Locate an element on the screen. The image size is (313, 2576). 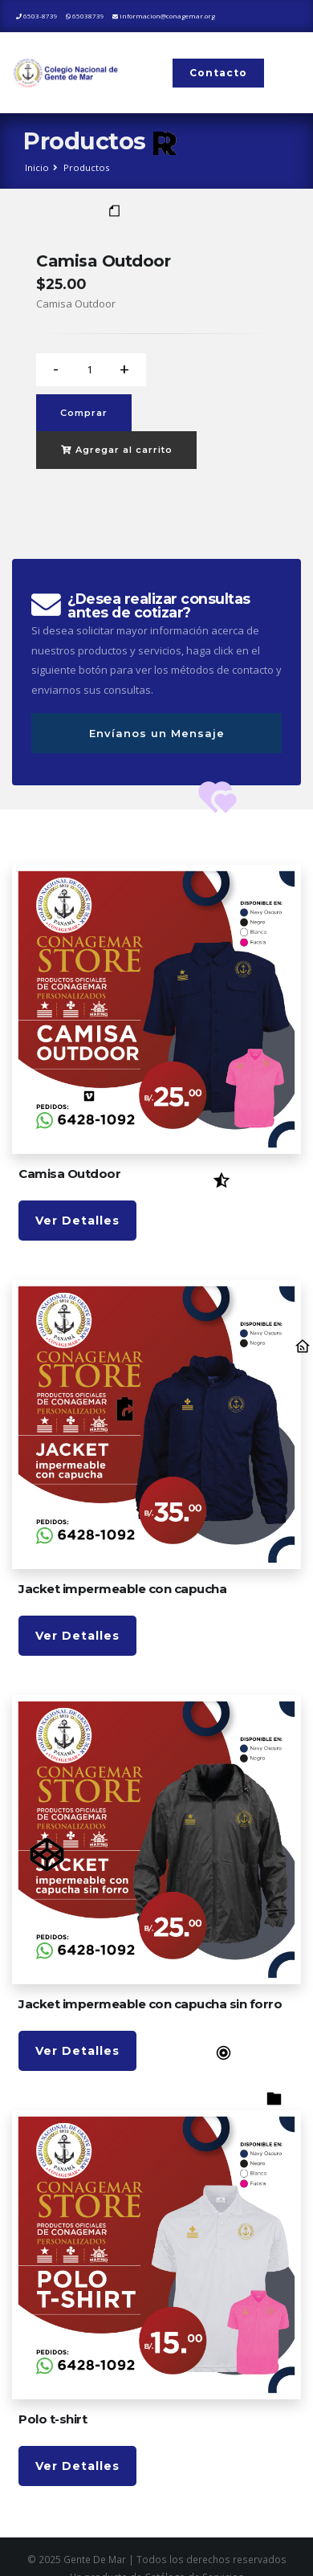
open CodePen profile or project is located at coordinates (47, 1854).